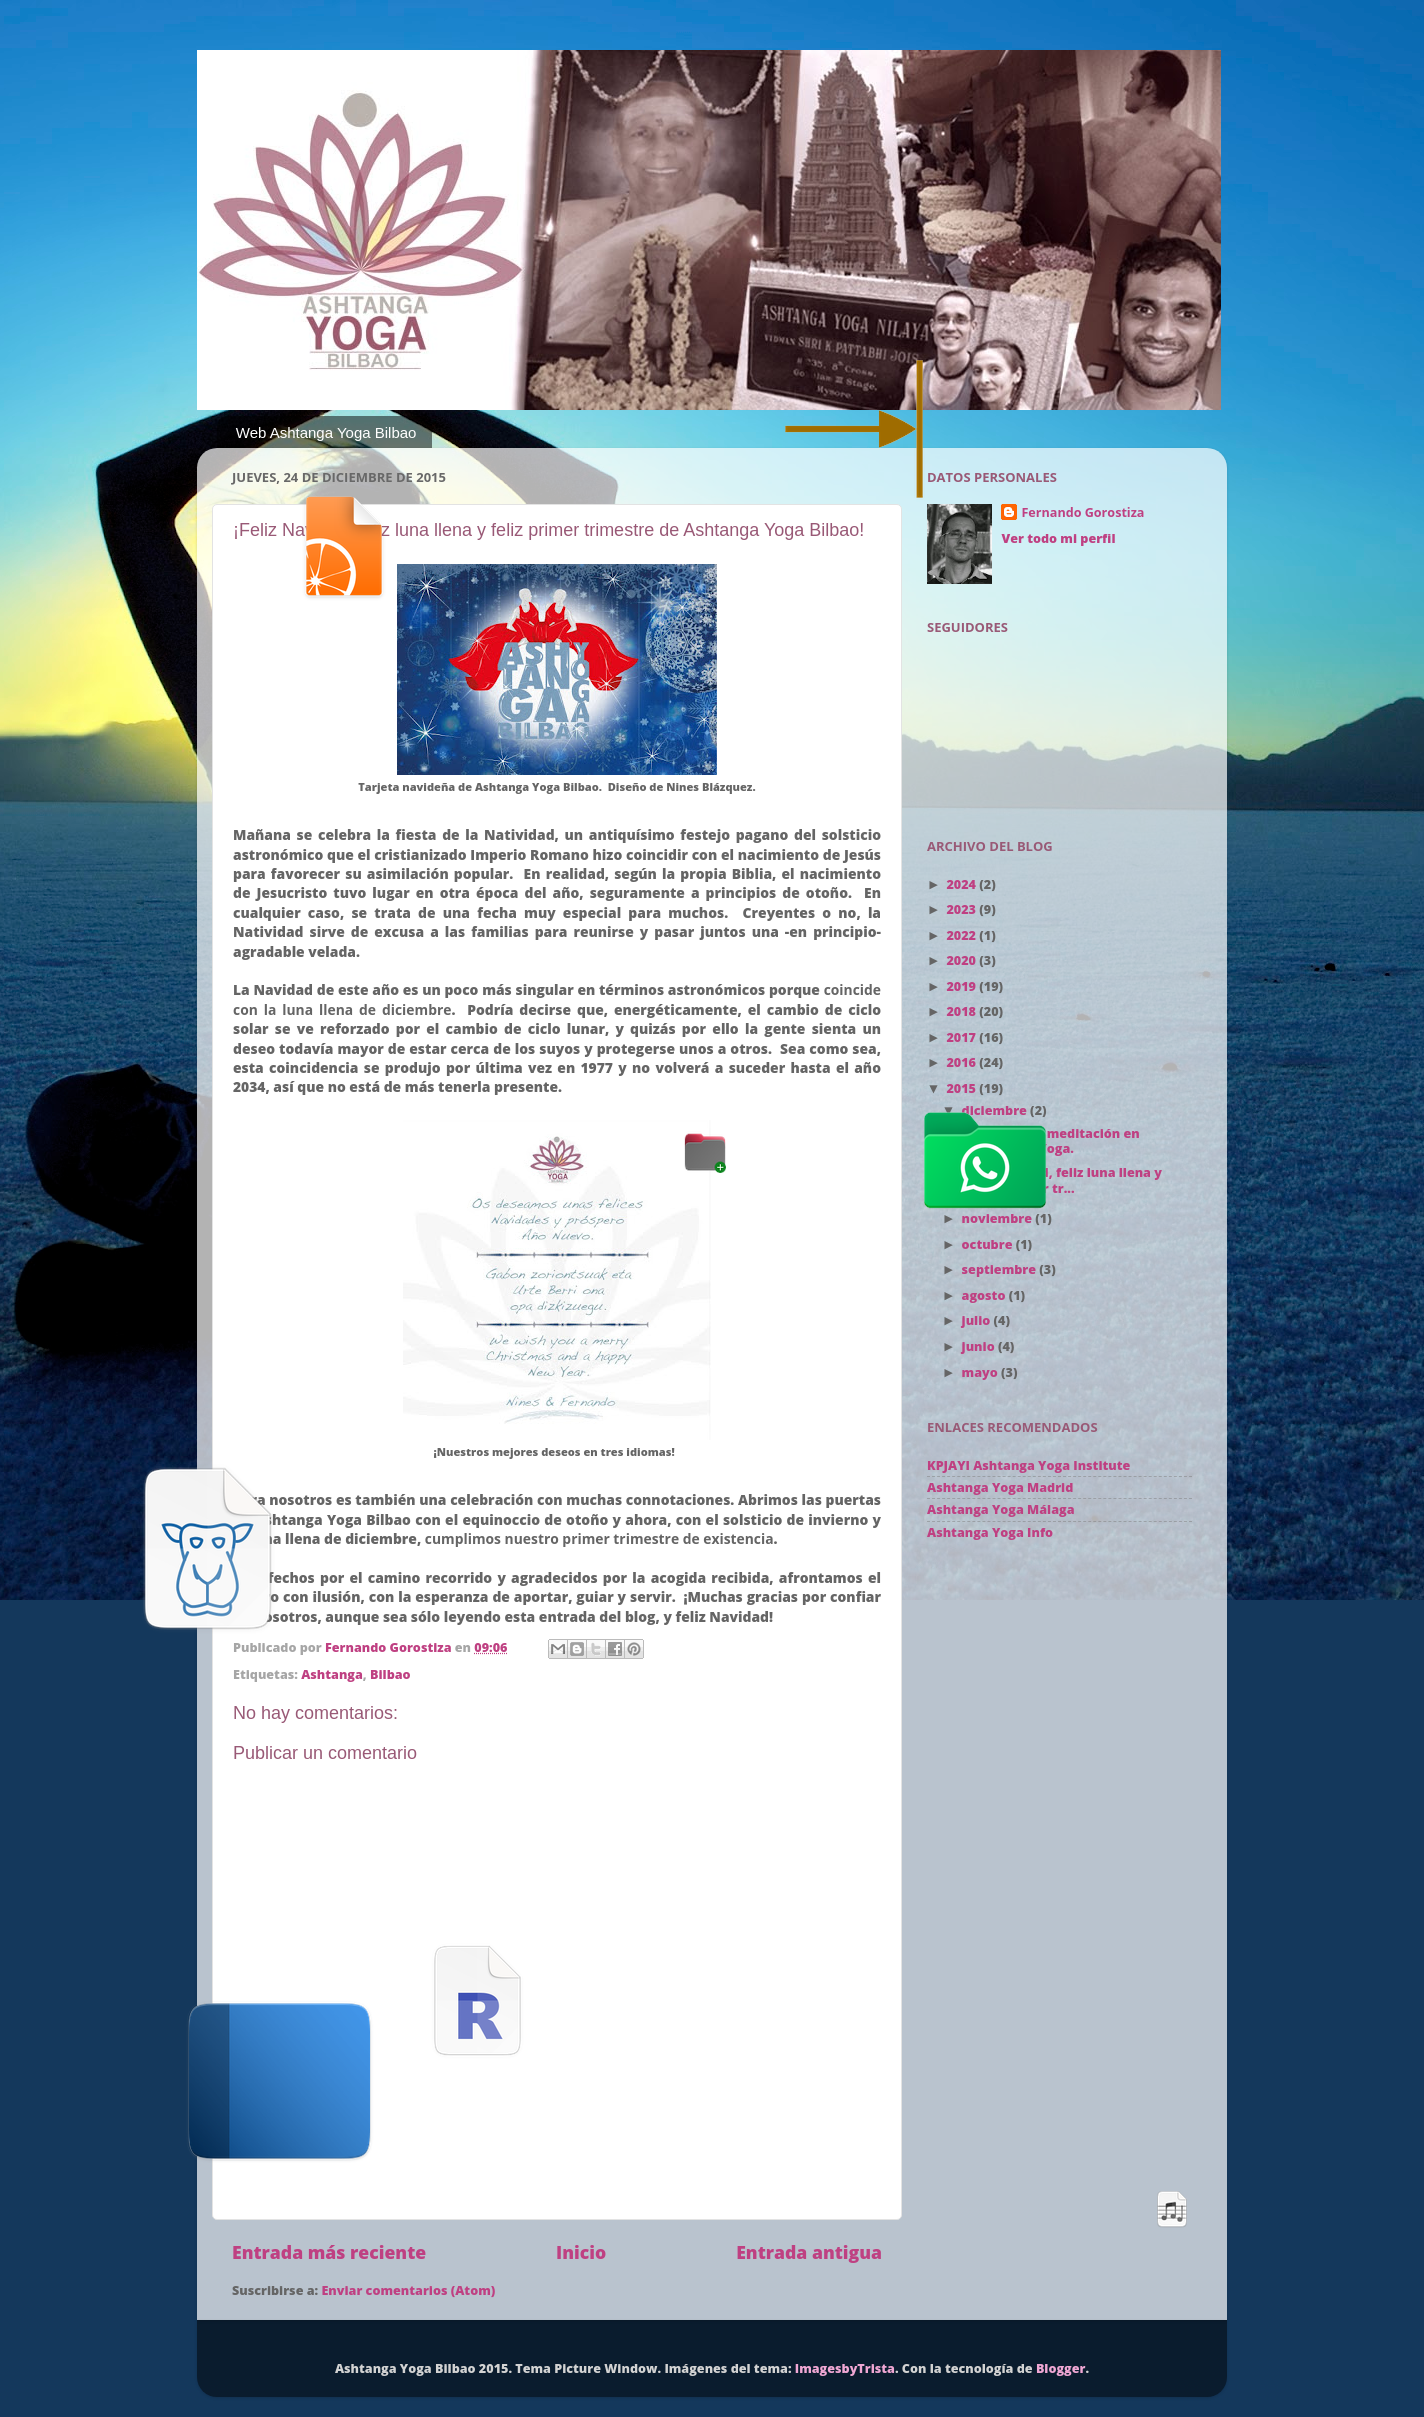  What do you see at coordinates (207, 1548) in the screenshot?
I see `a perl programming language file` at bounding box center [207, 1548].